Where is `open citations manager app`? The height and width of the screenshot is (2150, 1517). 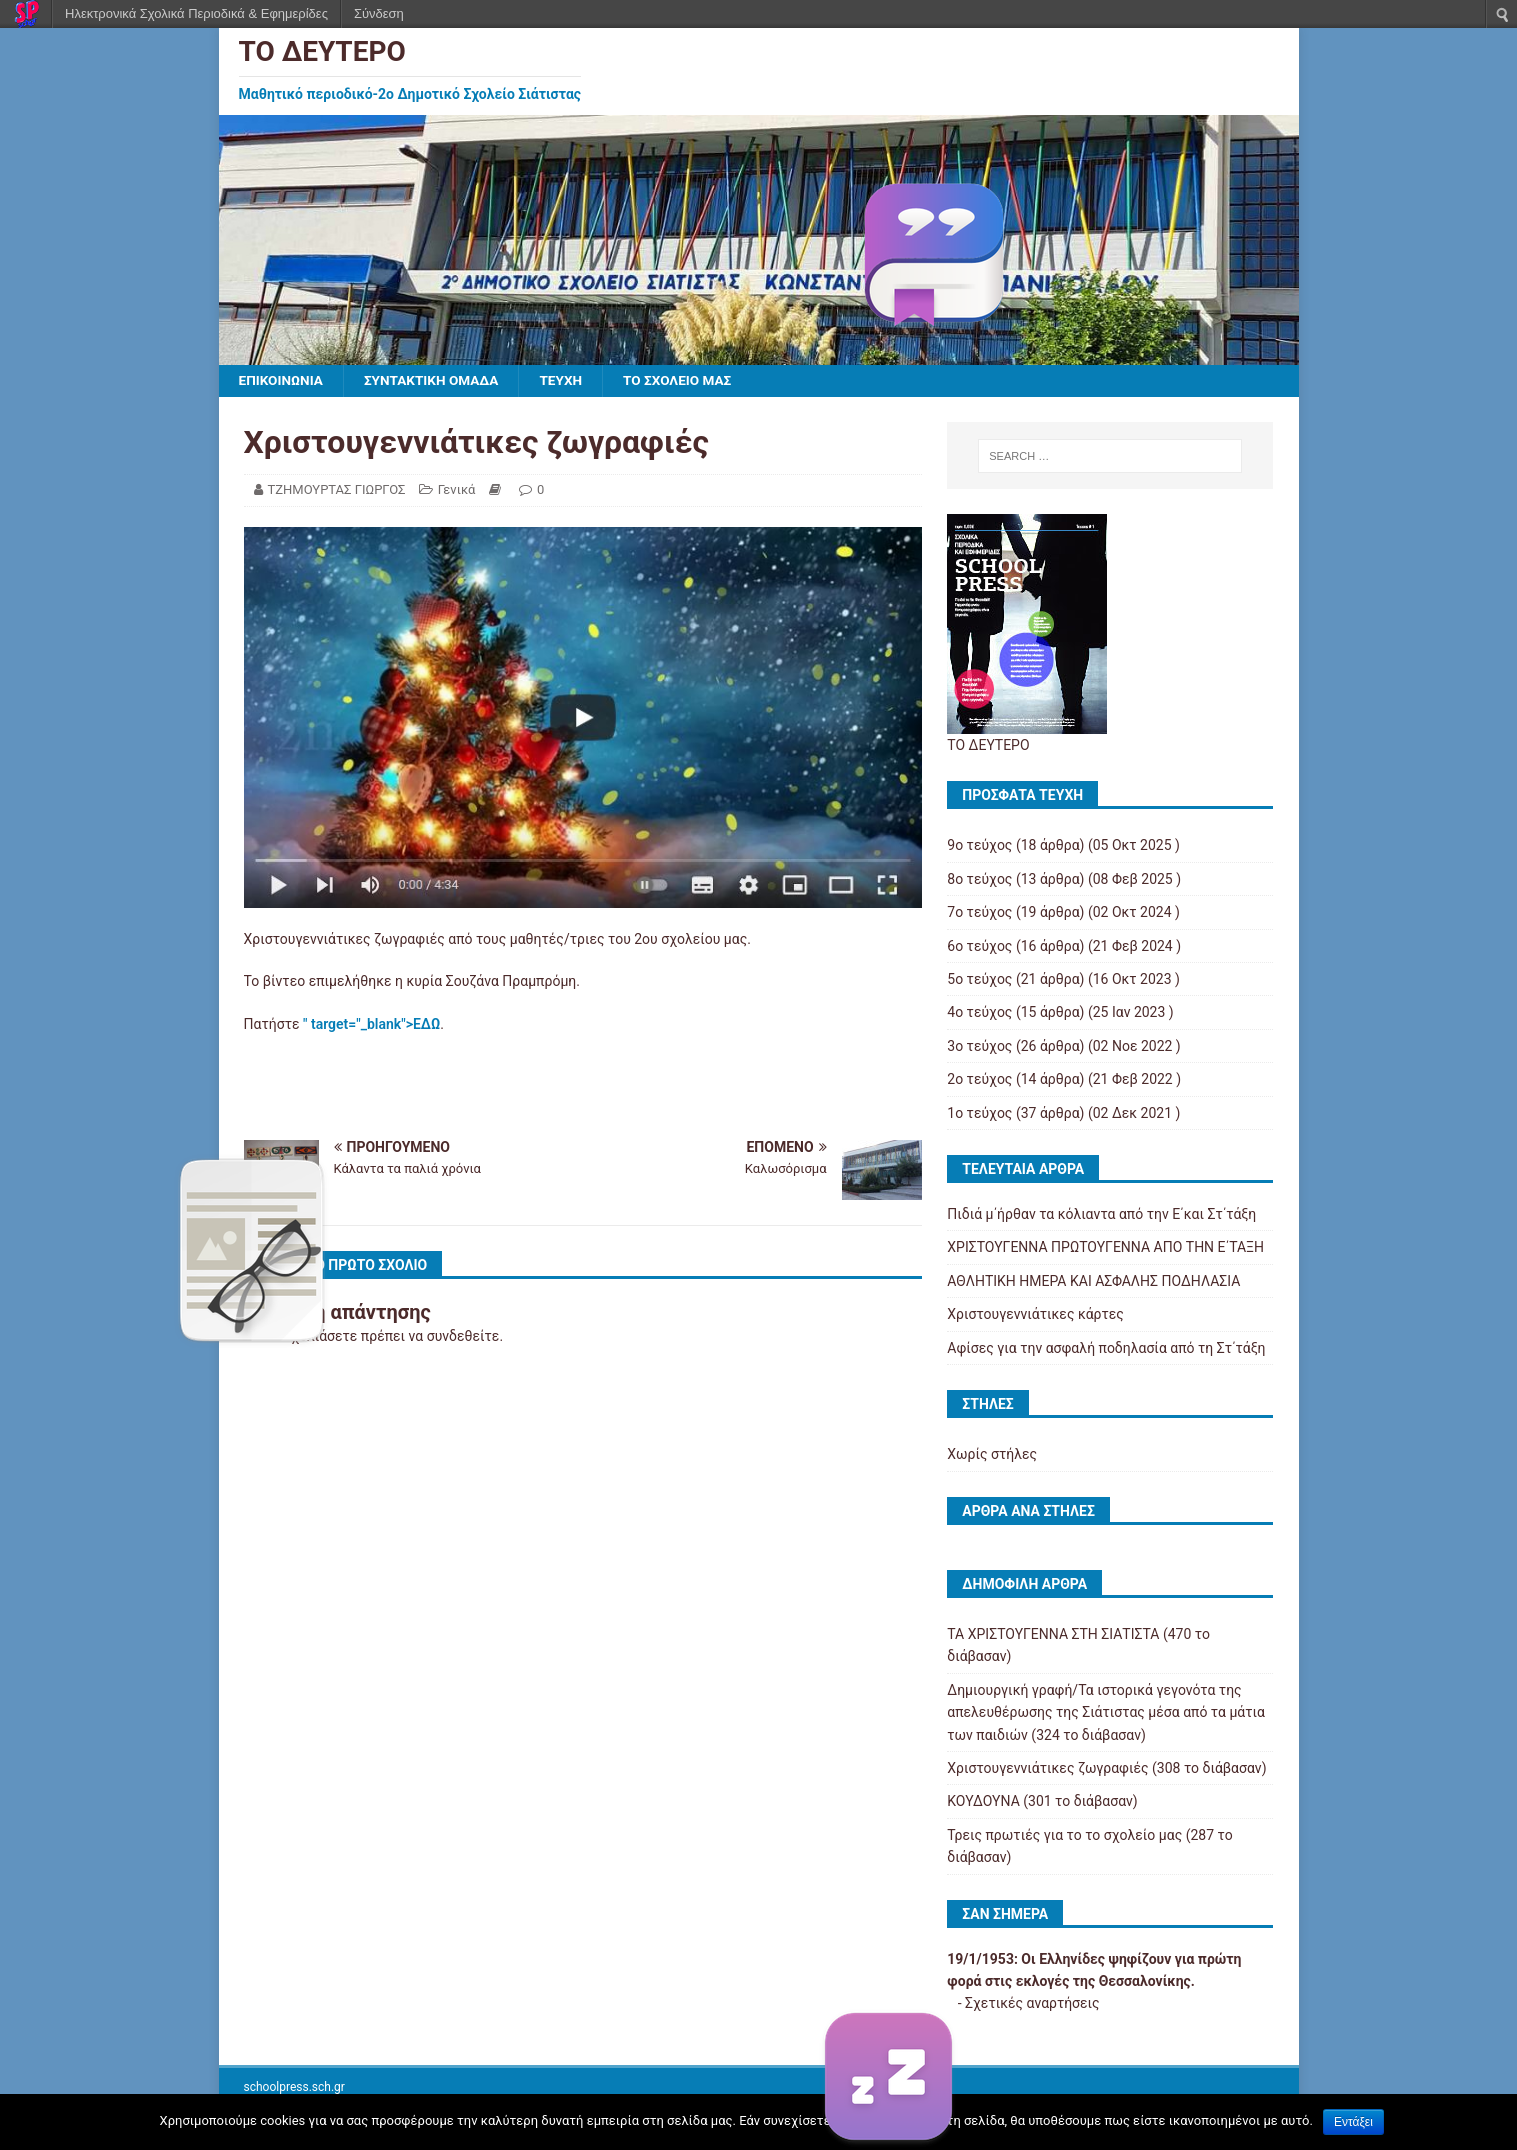
open citations manager app is located at coordinates (934, 253).